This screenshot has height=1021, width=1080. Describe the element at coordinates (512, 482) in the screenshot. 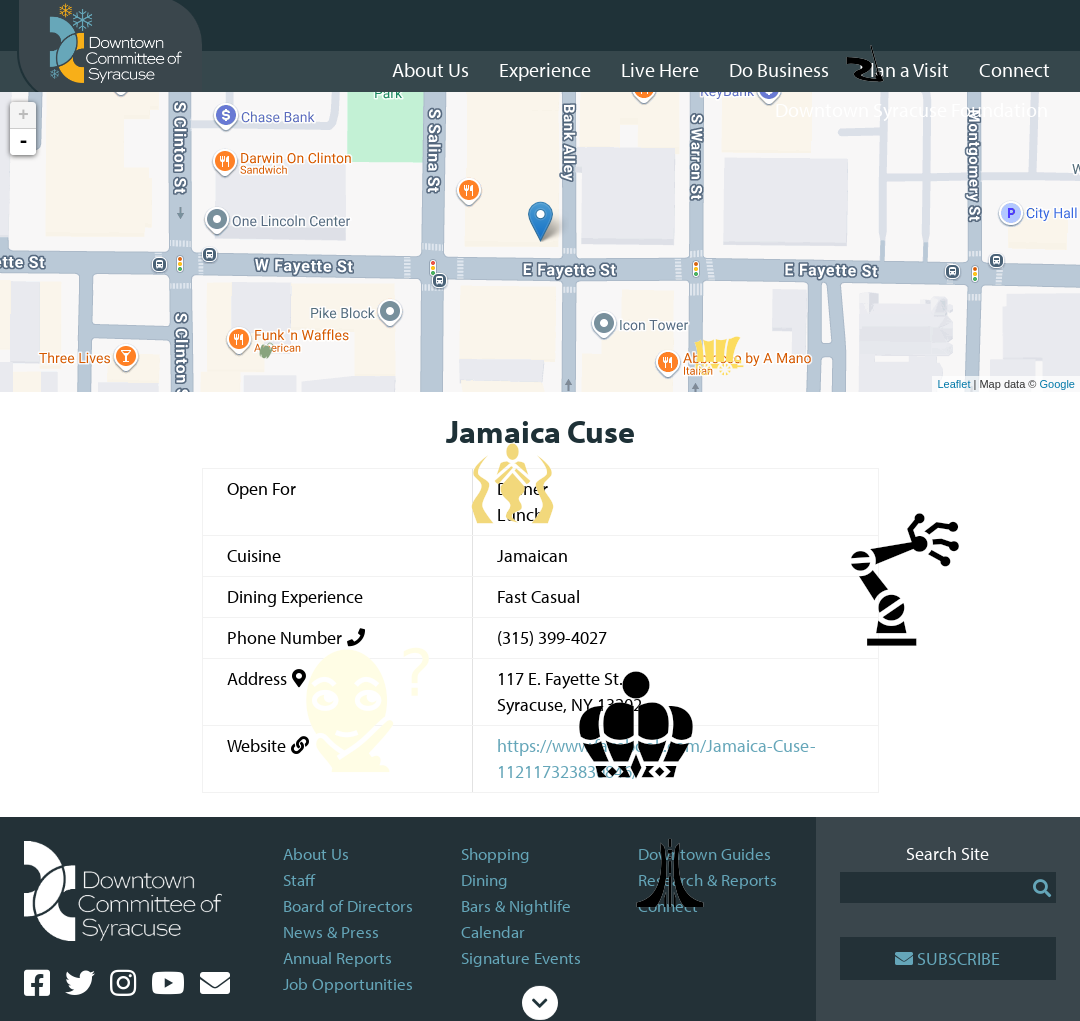

I see `view character soul or spirit stats` at that location.